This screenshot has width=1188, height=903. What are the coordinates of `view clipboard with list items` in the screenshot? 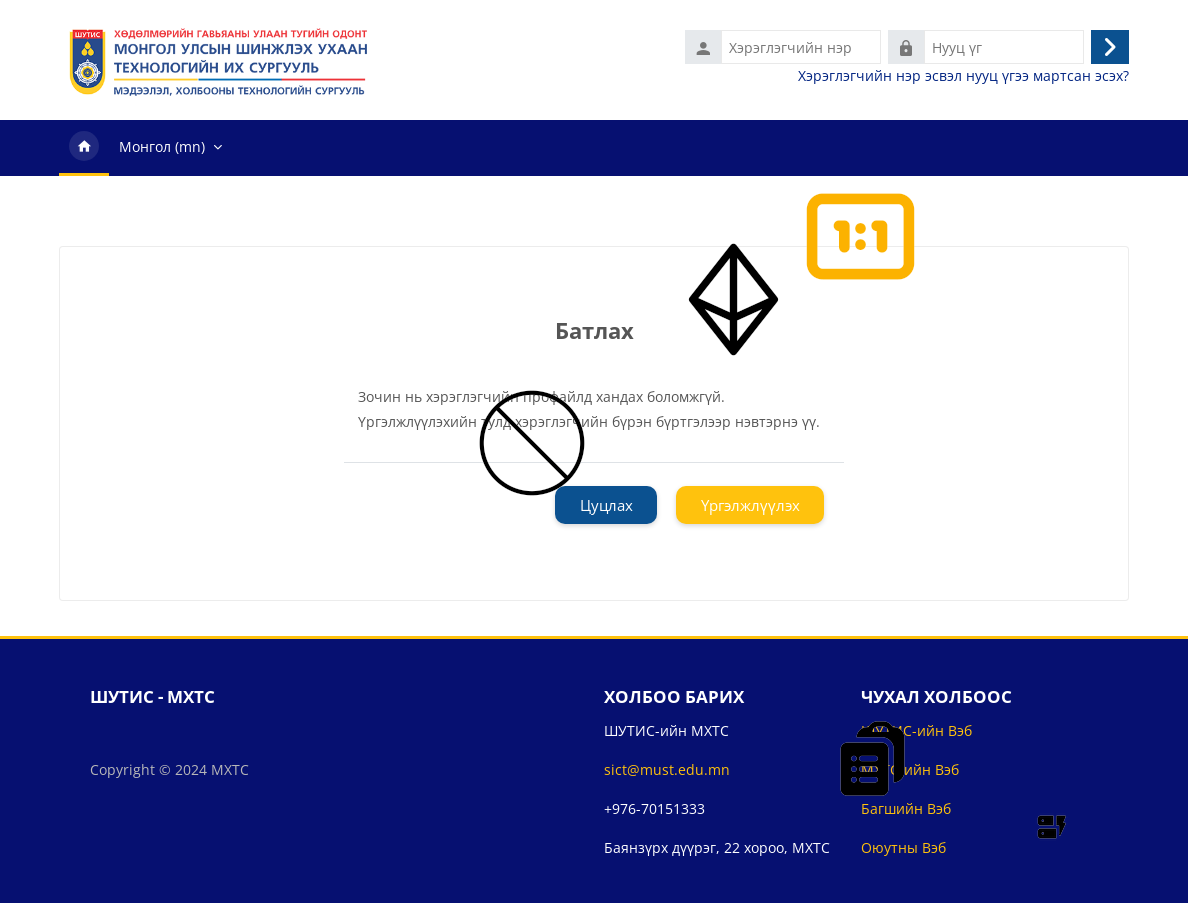 It's located at (872, 758).